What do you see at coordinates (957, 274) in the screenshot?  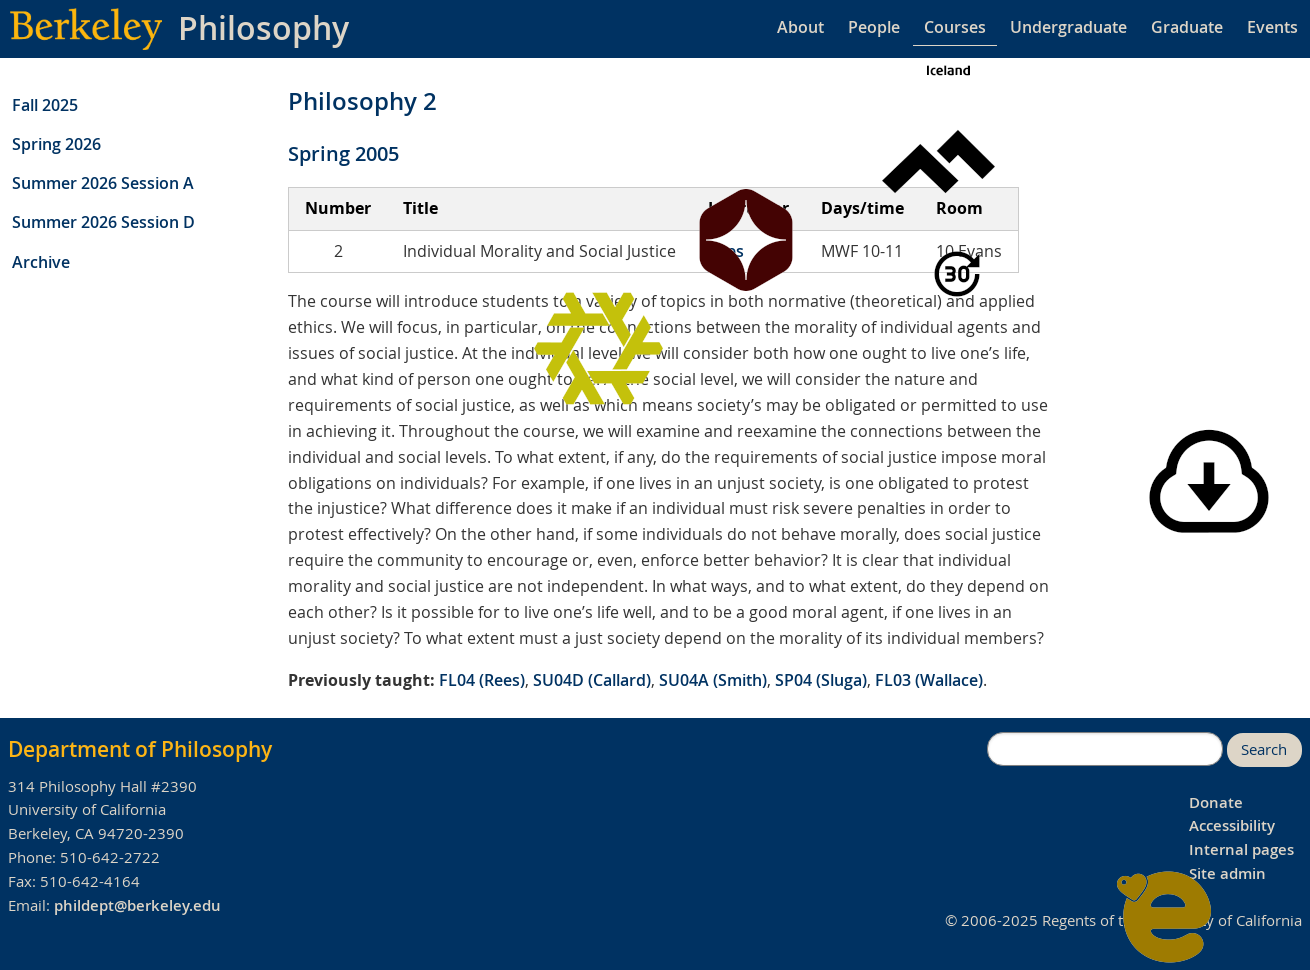 I see `skip forward 30 seconds` at bounding box center [957, 274].